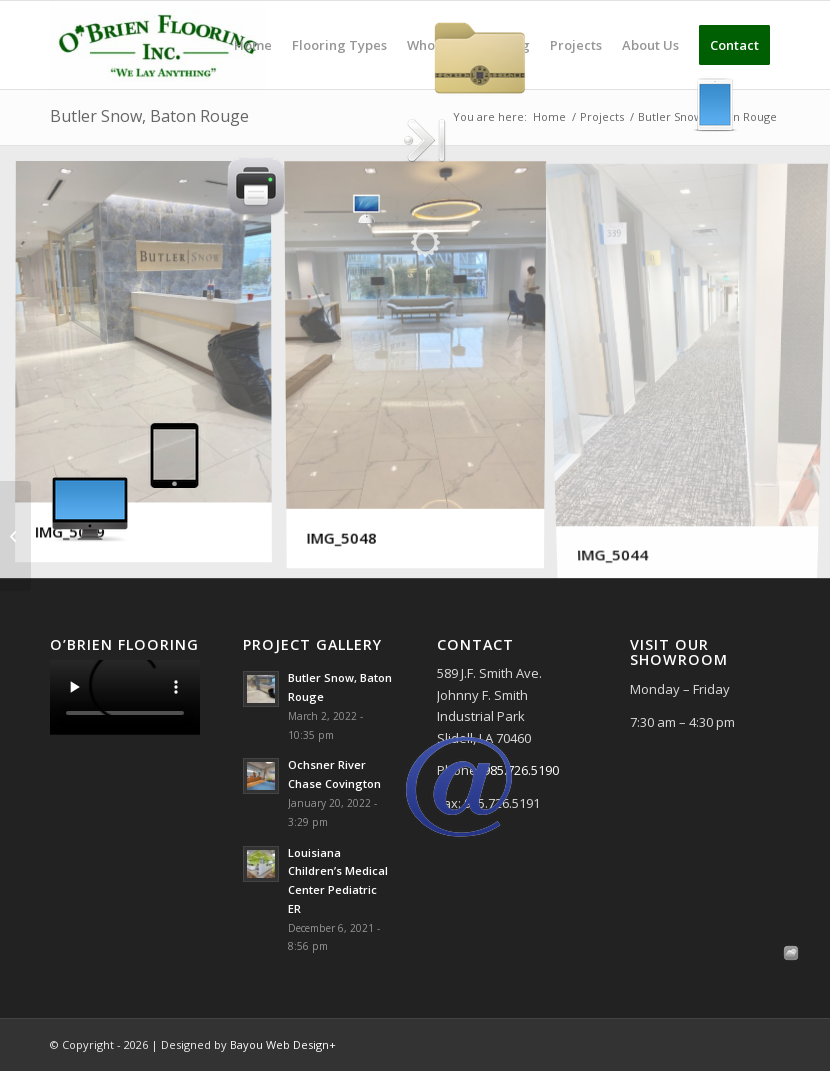 The image size is (830, 1071). What do you see at coordinates (256, 186) in the screenshot?
I see `open print center to manage print jobs` at bounding box center [256, 186].